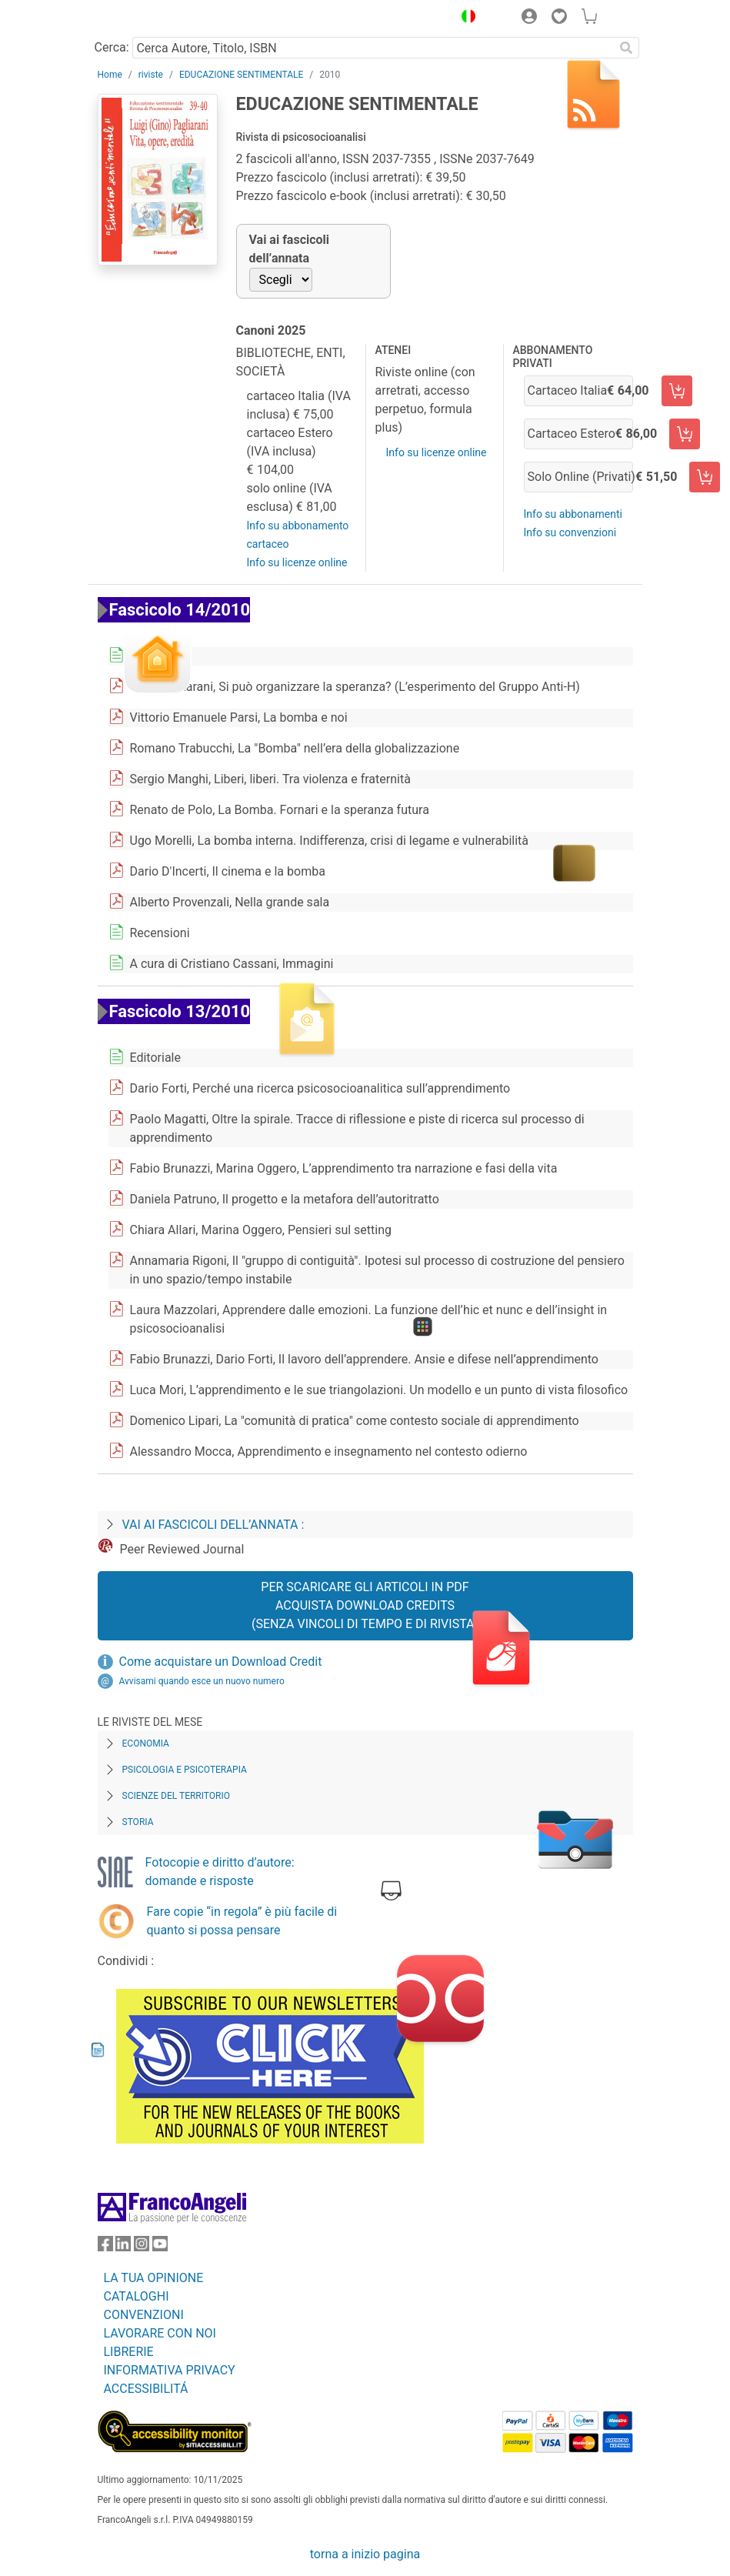 The height and width of the screenshot is (2576, 730). I want to click on access your desktop folder, so click(574, 862).